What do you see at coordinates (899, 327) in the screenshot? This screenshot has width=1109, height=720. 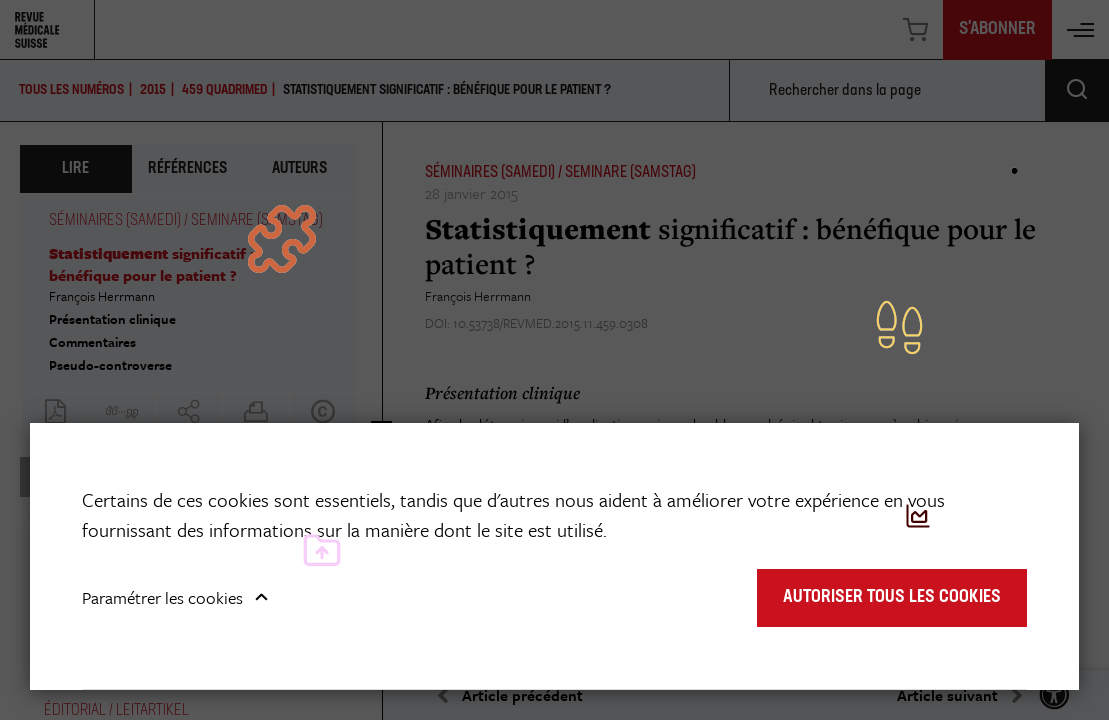 I see `view step count or walking activity` at bounding box center [899, 327].